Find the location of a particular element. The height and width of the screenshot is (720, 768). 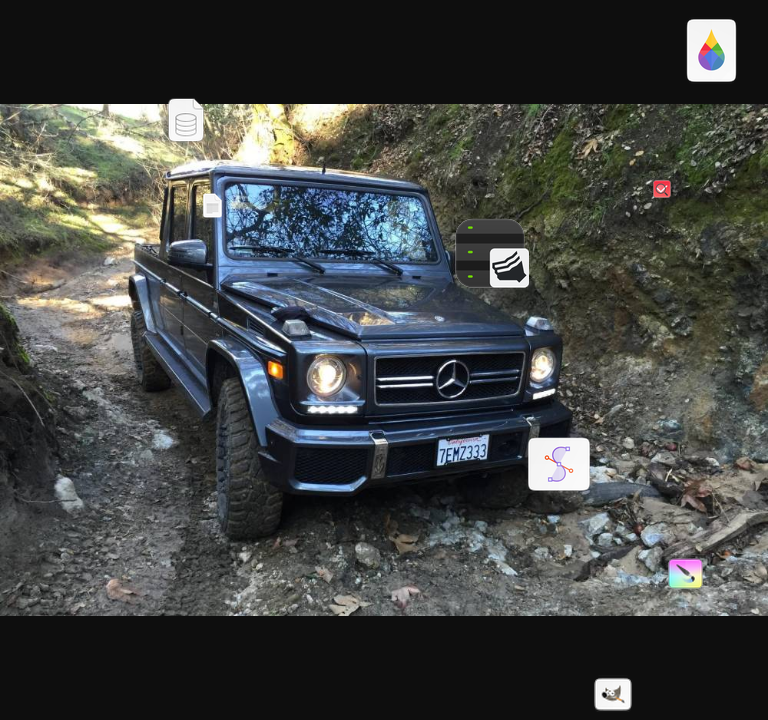

an ICC color profile file is located at coordinates (711, 50).